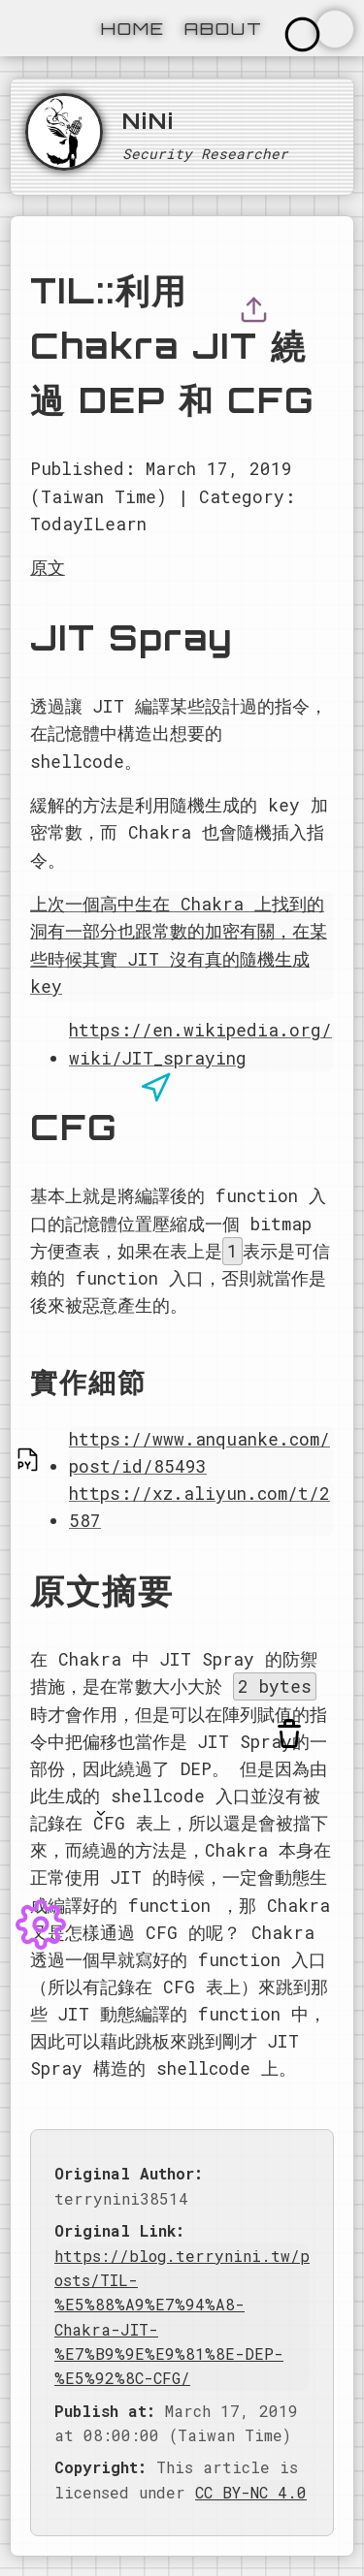  I want to click on access app settings and preferences, so click(41, 1924).